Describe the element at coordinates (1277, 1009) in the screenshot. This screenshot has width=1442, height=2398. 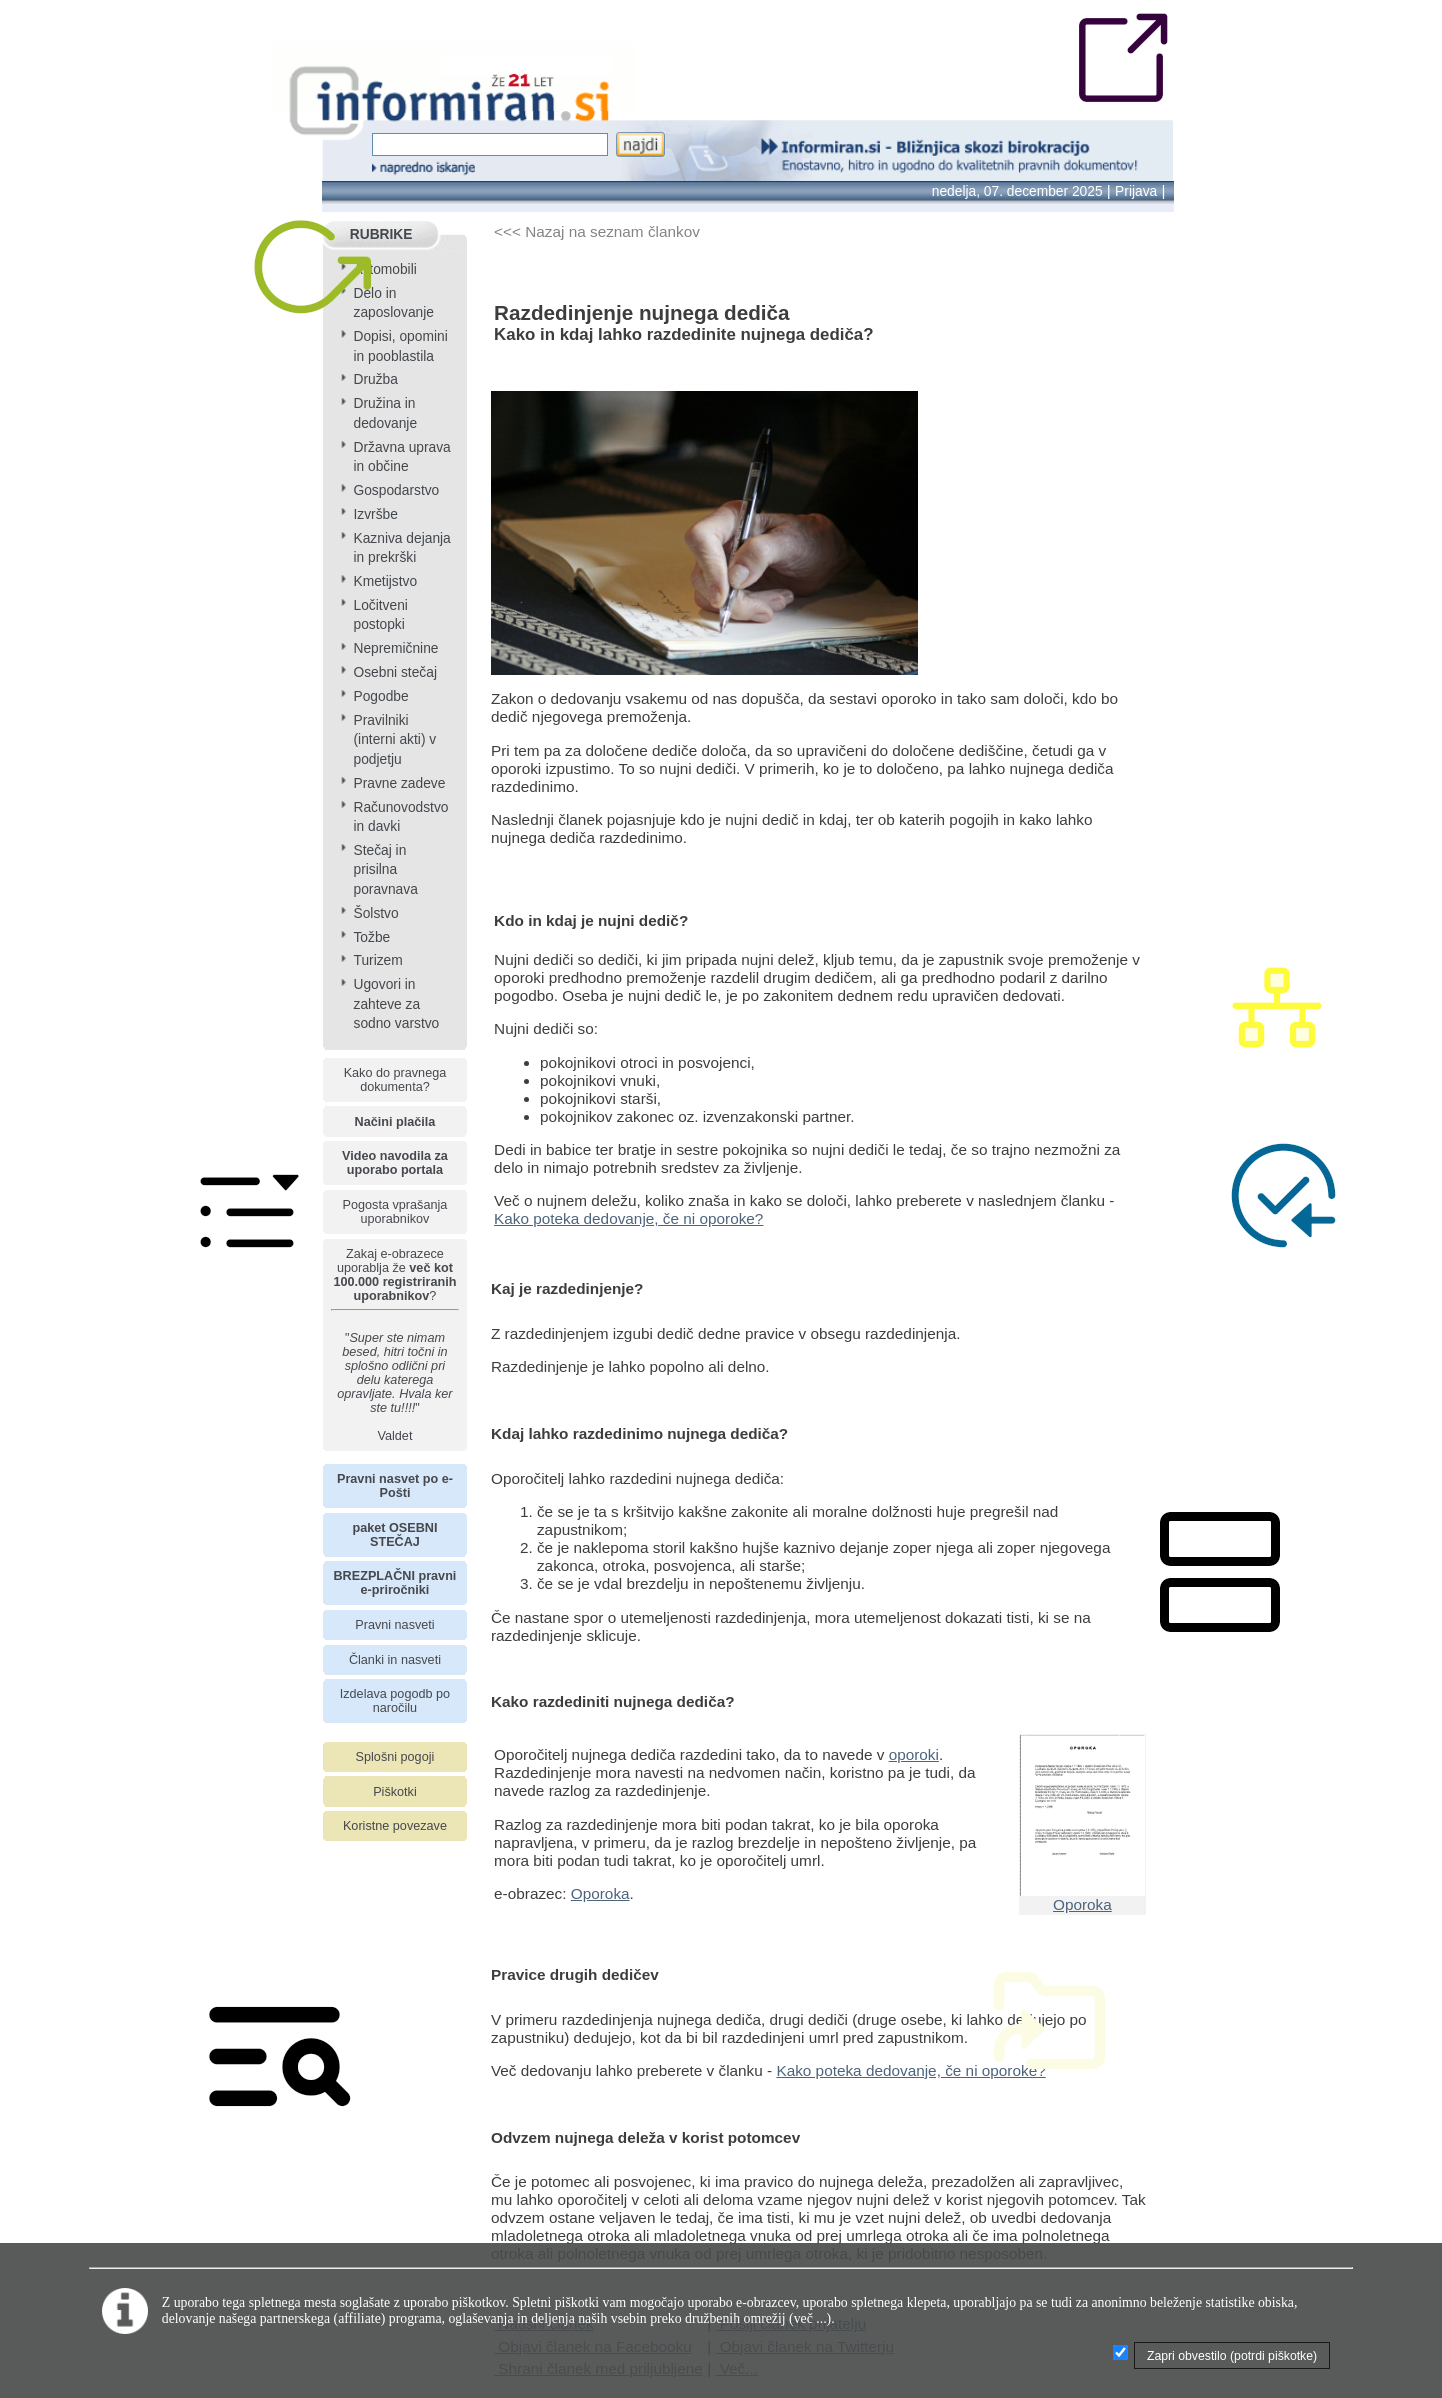
I see `view network topology or connected devices` at that location.